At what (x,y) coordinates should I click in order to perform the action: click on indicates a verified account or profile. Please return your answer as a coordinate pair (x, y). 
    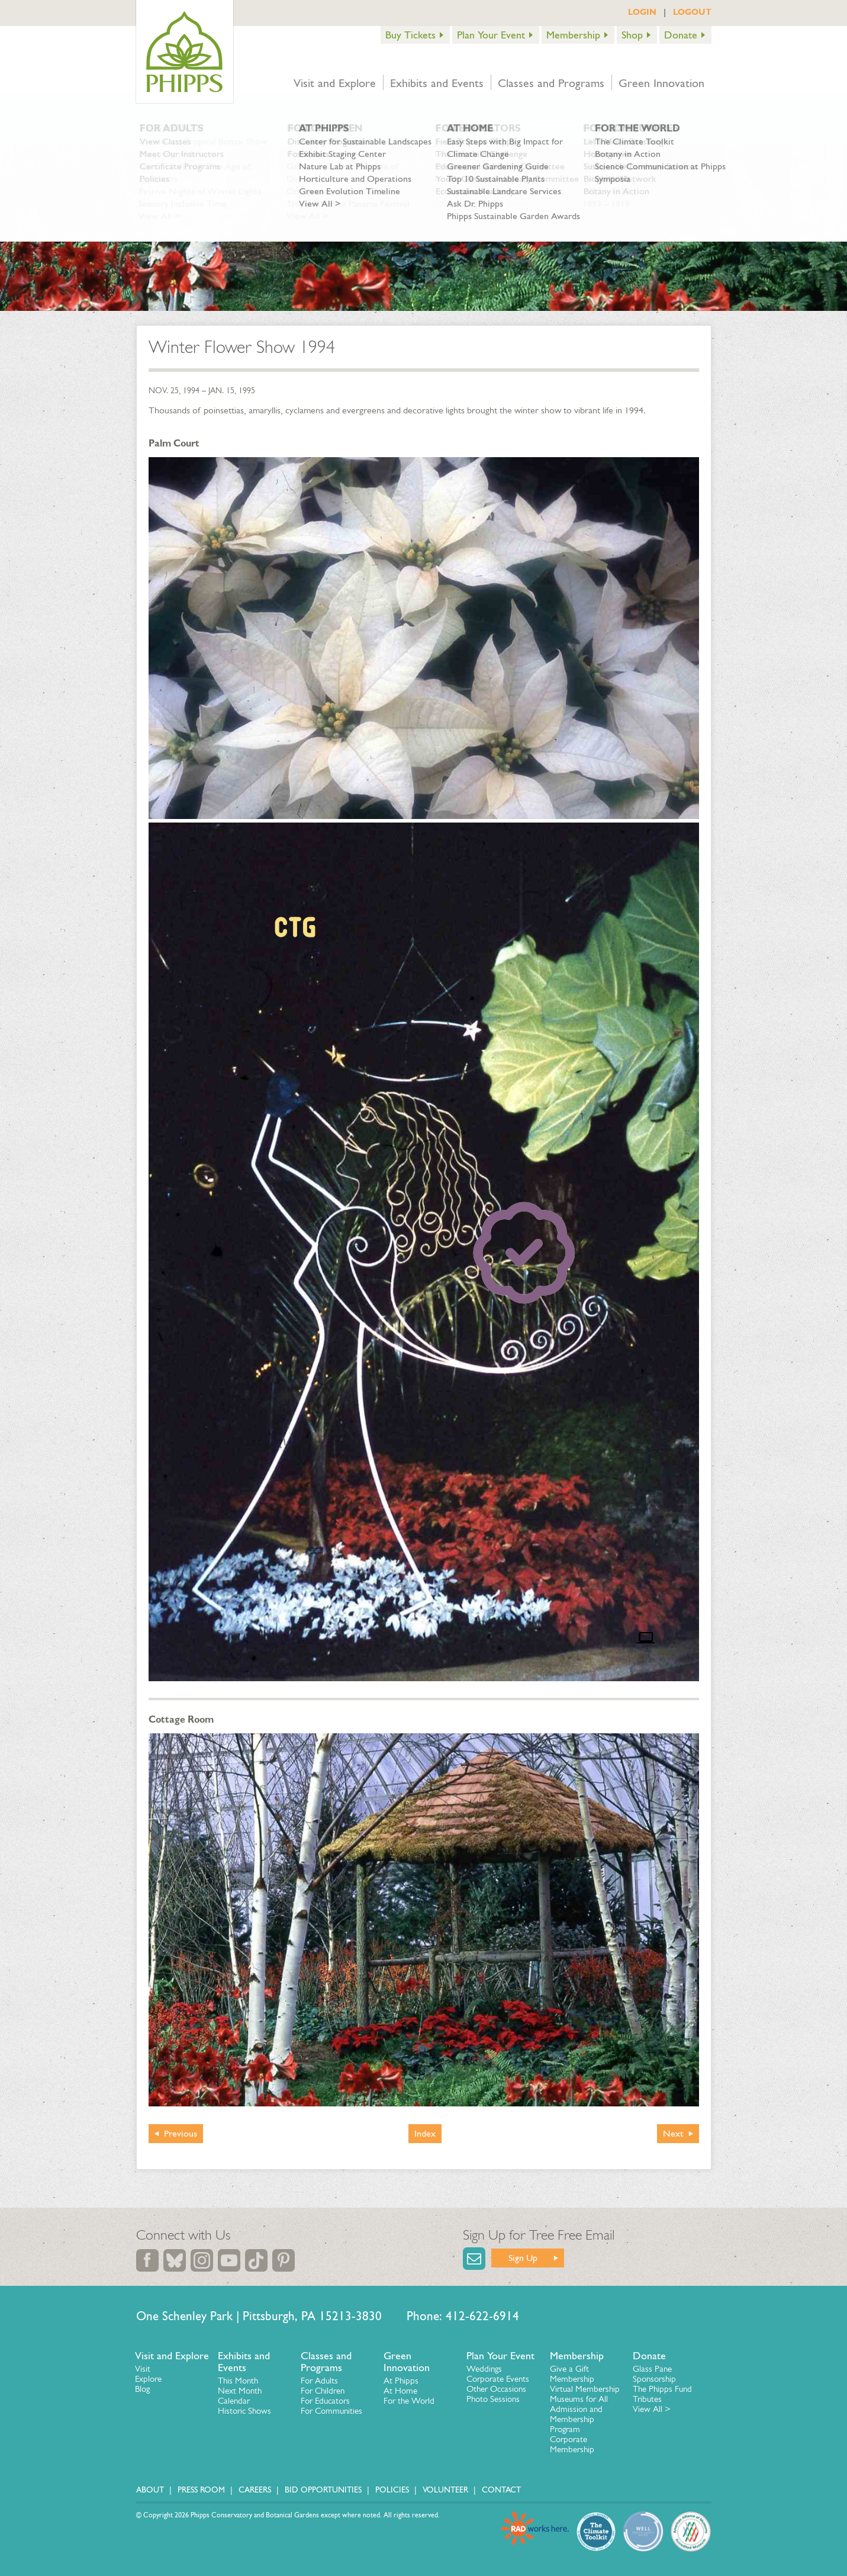
    Looking at the image, I should click on (524, 1252).